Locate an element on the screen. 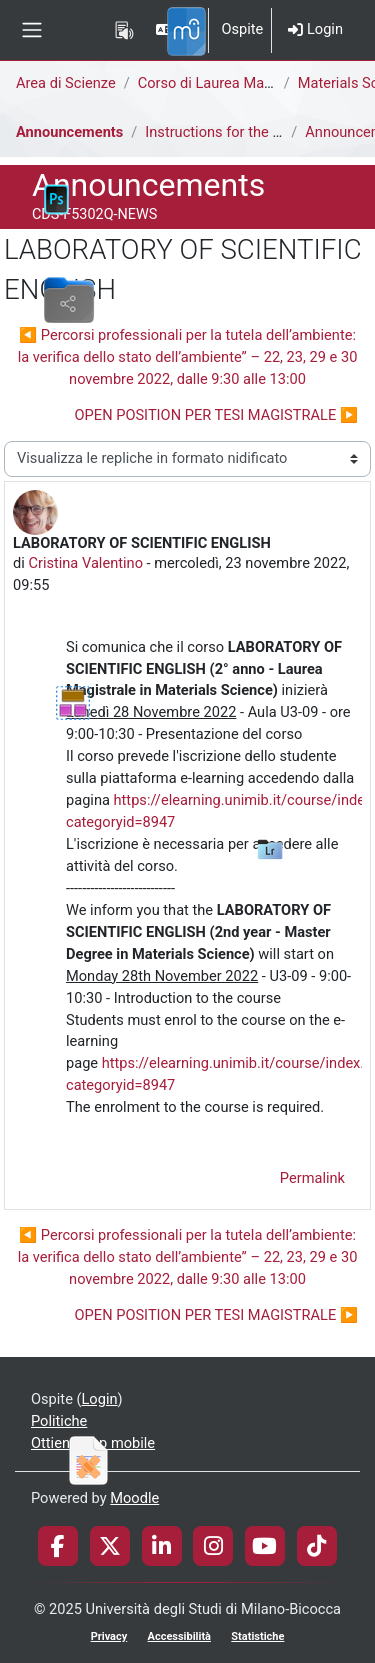  adobe photoshop file type indicator is located at coordinates (56, 199).